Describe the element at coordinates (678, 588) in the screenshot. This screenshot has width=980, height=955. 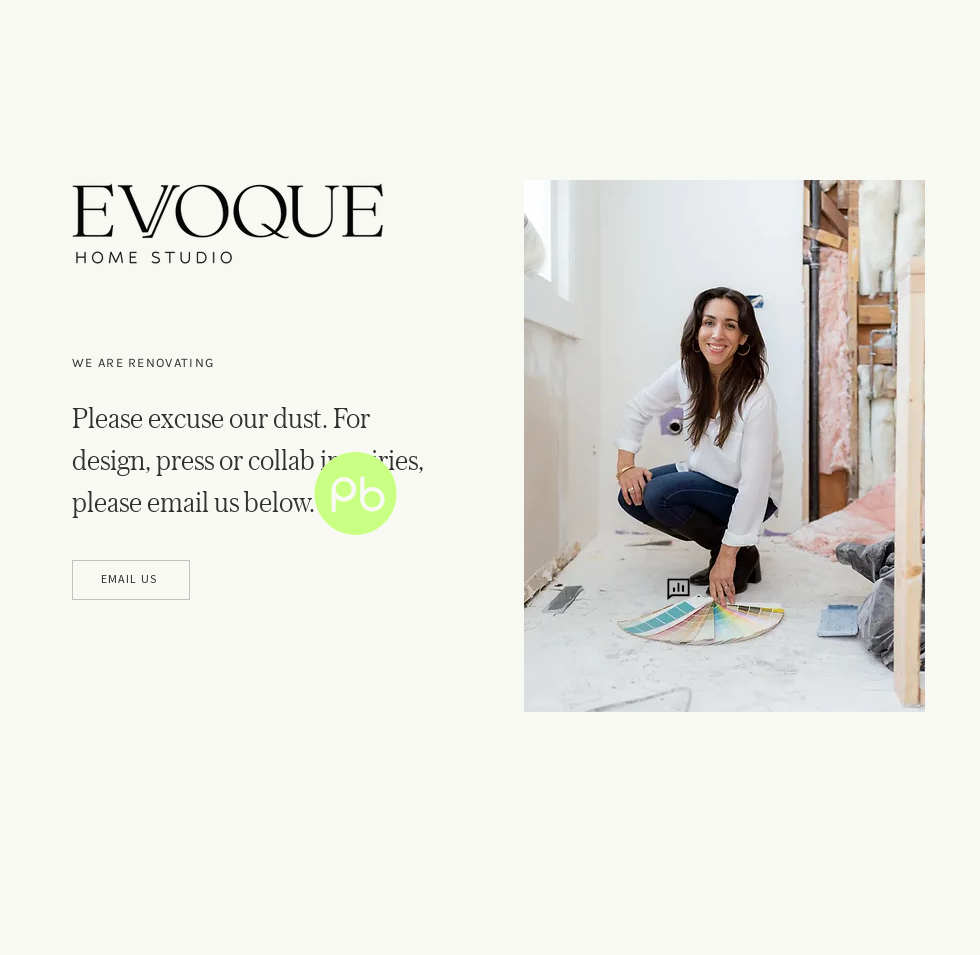
I see `create a poll in chat` at that location.